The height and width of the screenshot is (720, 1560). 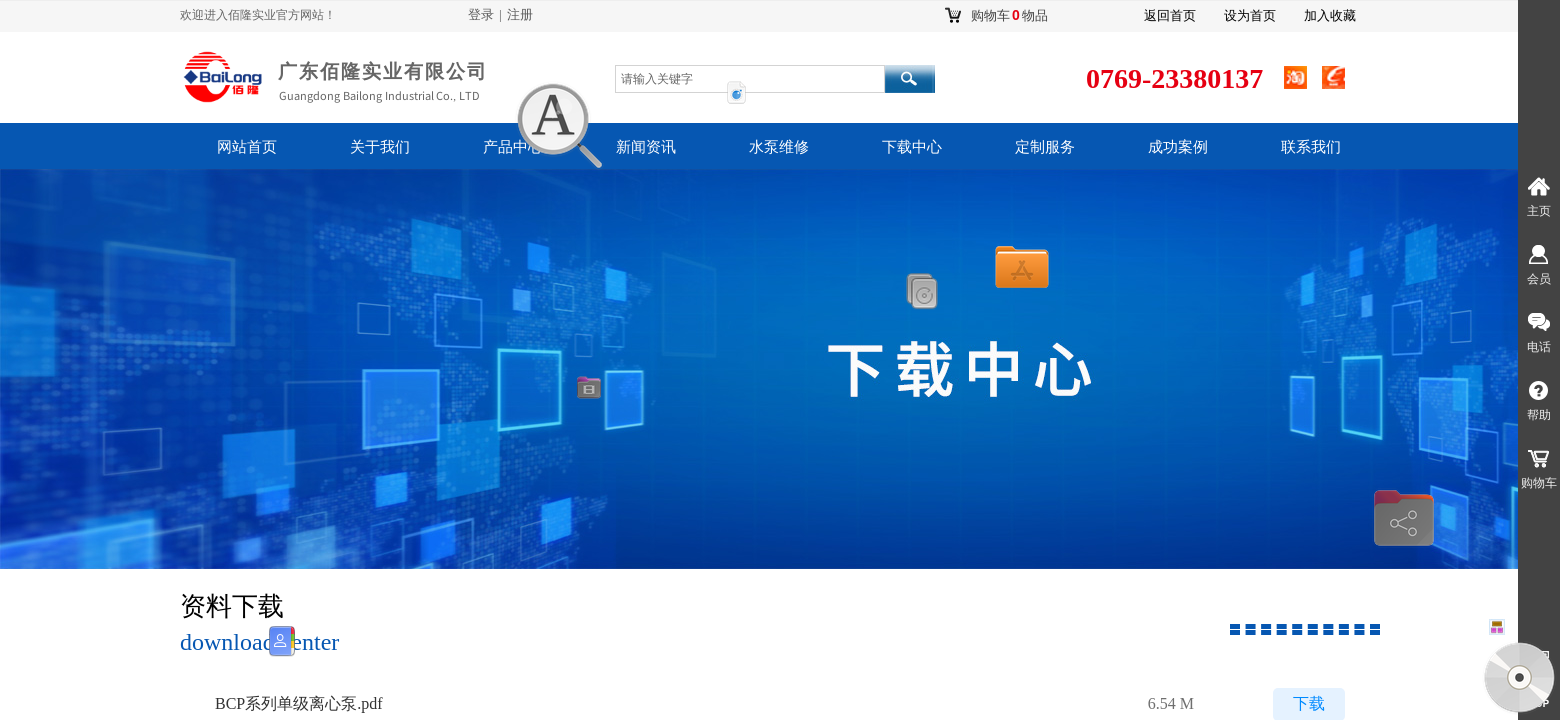 What do you see at coordinates (922, 291) in the screenshot?
I see `access multiple disk drives or storage devices` at bounding box center [922, 291].